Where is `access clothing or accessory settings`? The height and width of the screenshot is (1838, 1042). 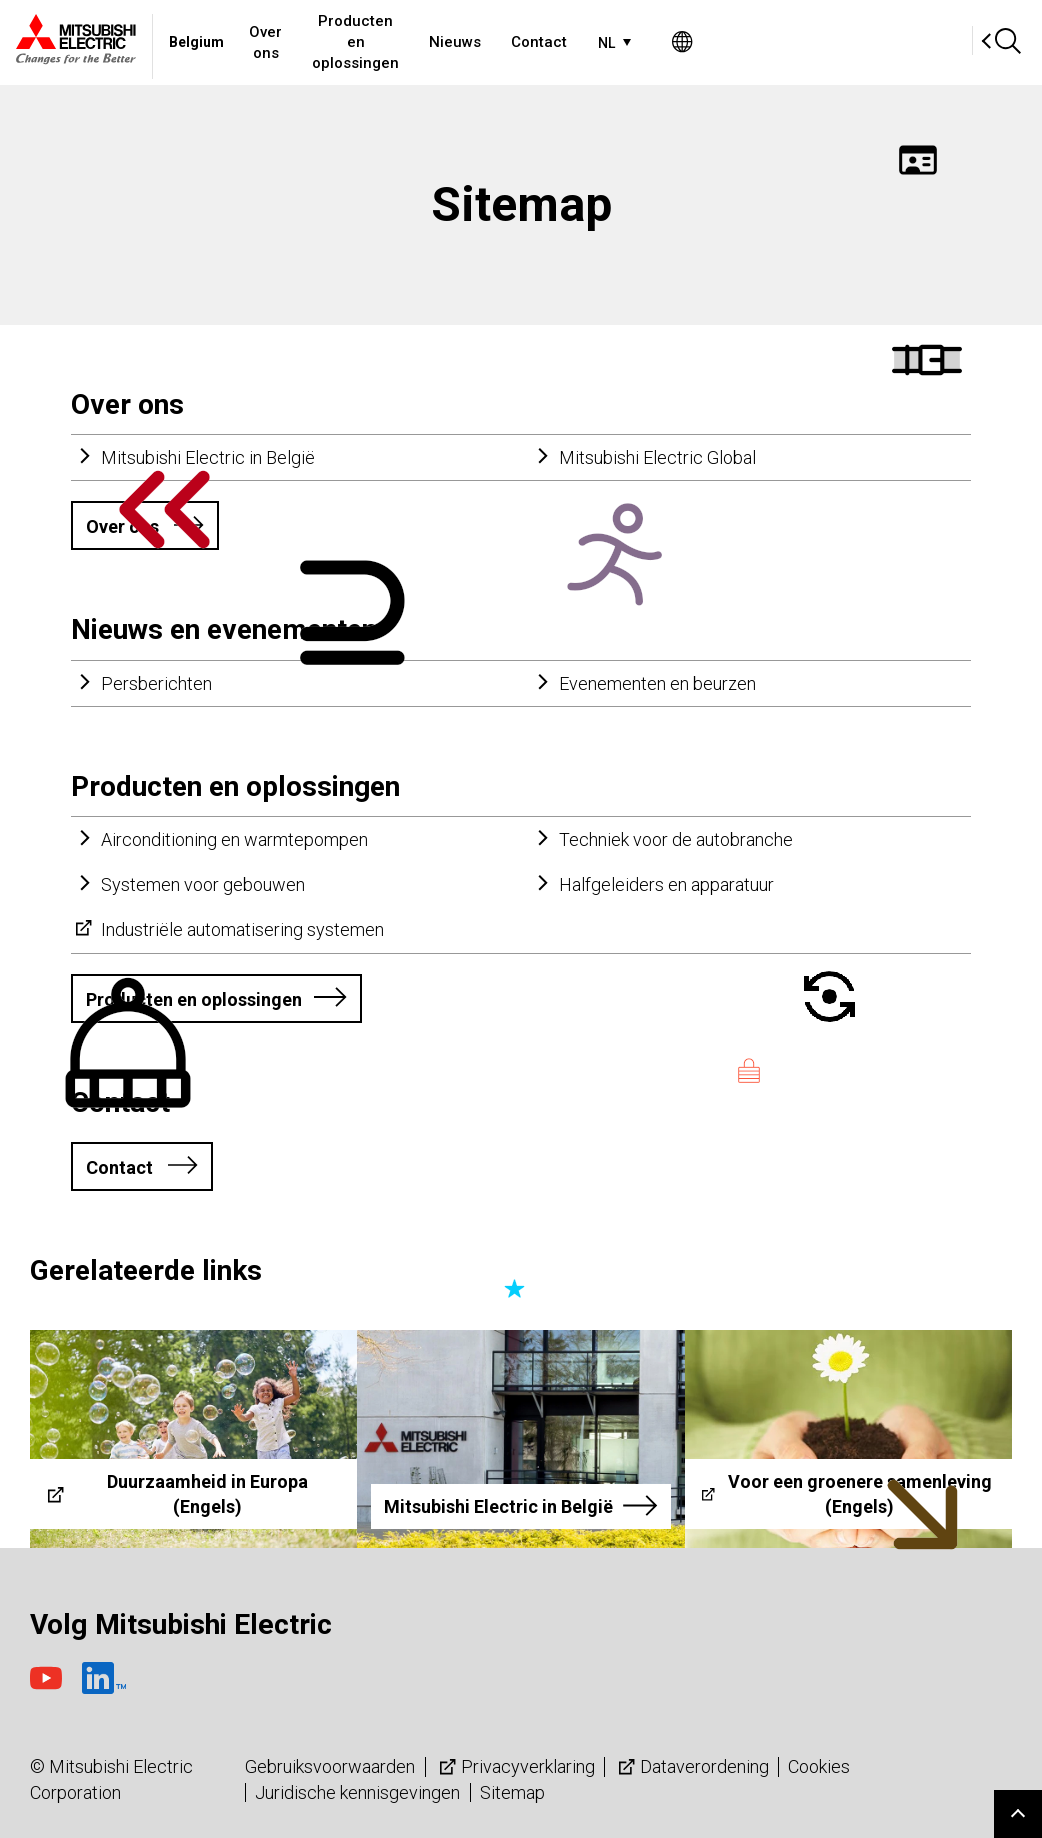 access clothing or accessory settings is located at coordinates (927, 360).